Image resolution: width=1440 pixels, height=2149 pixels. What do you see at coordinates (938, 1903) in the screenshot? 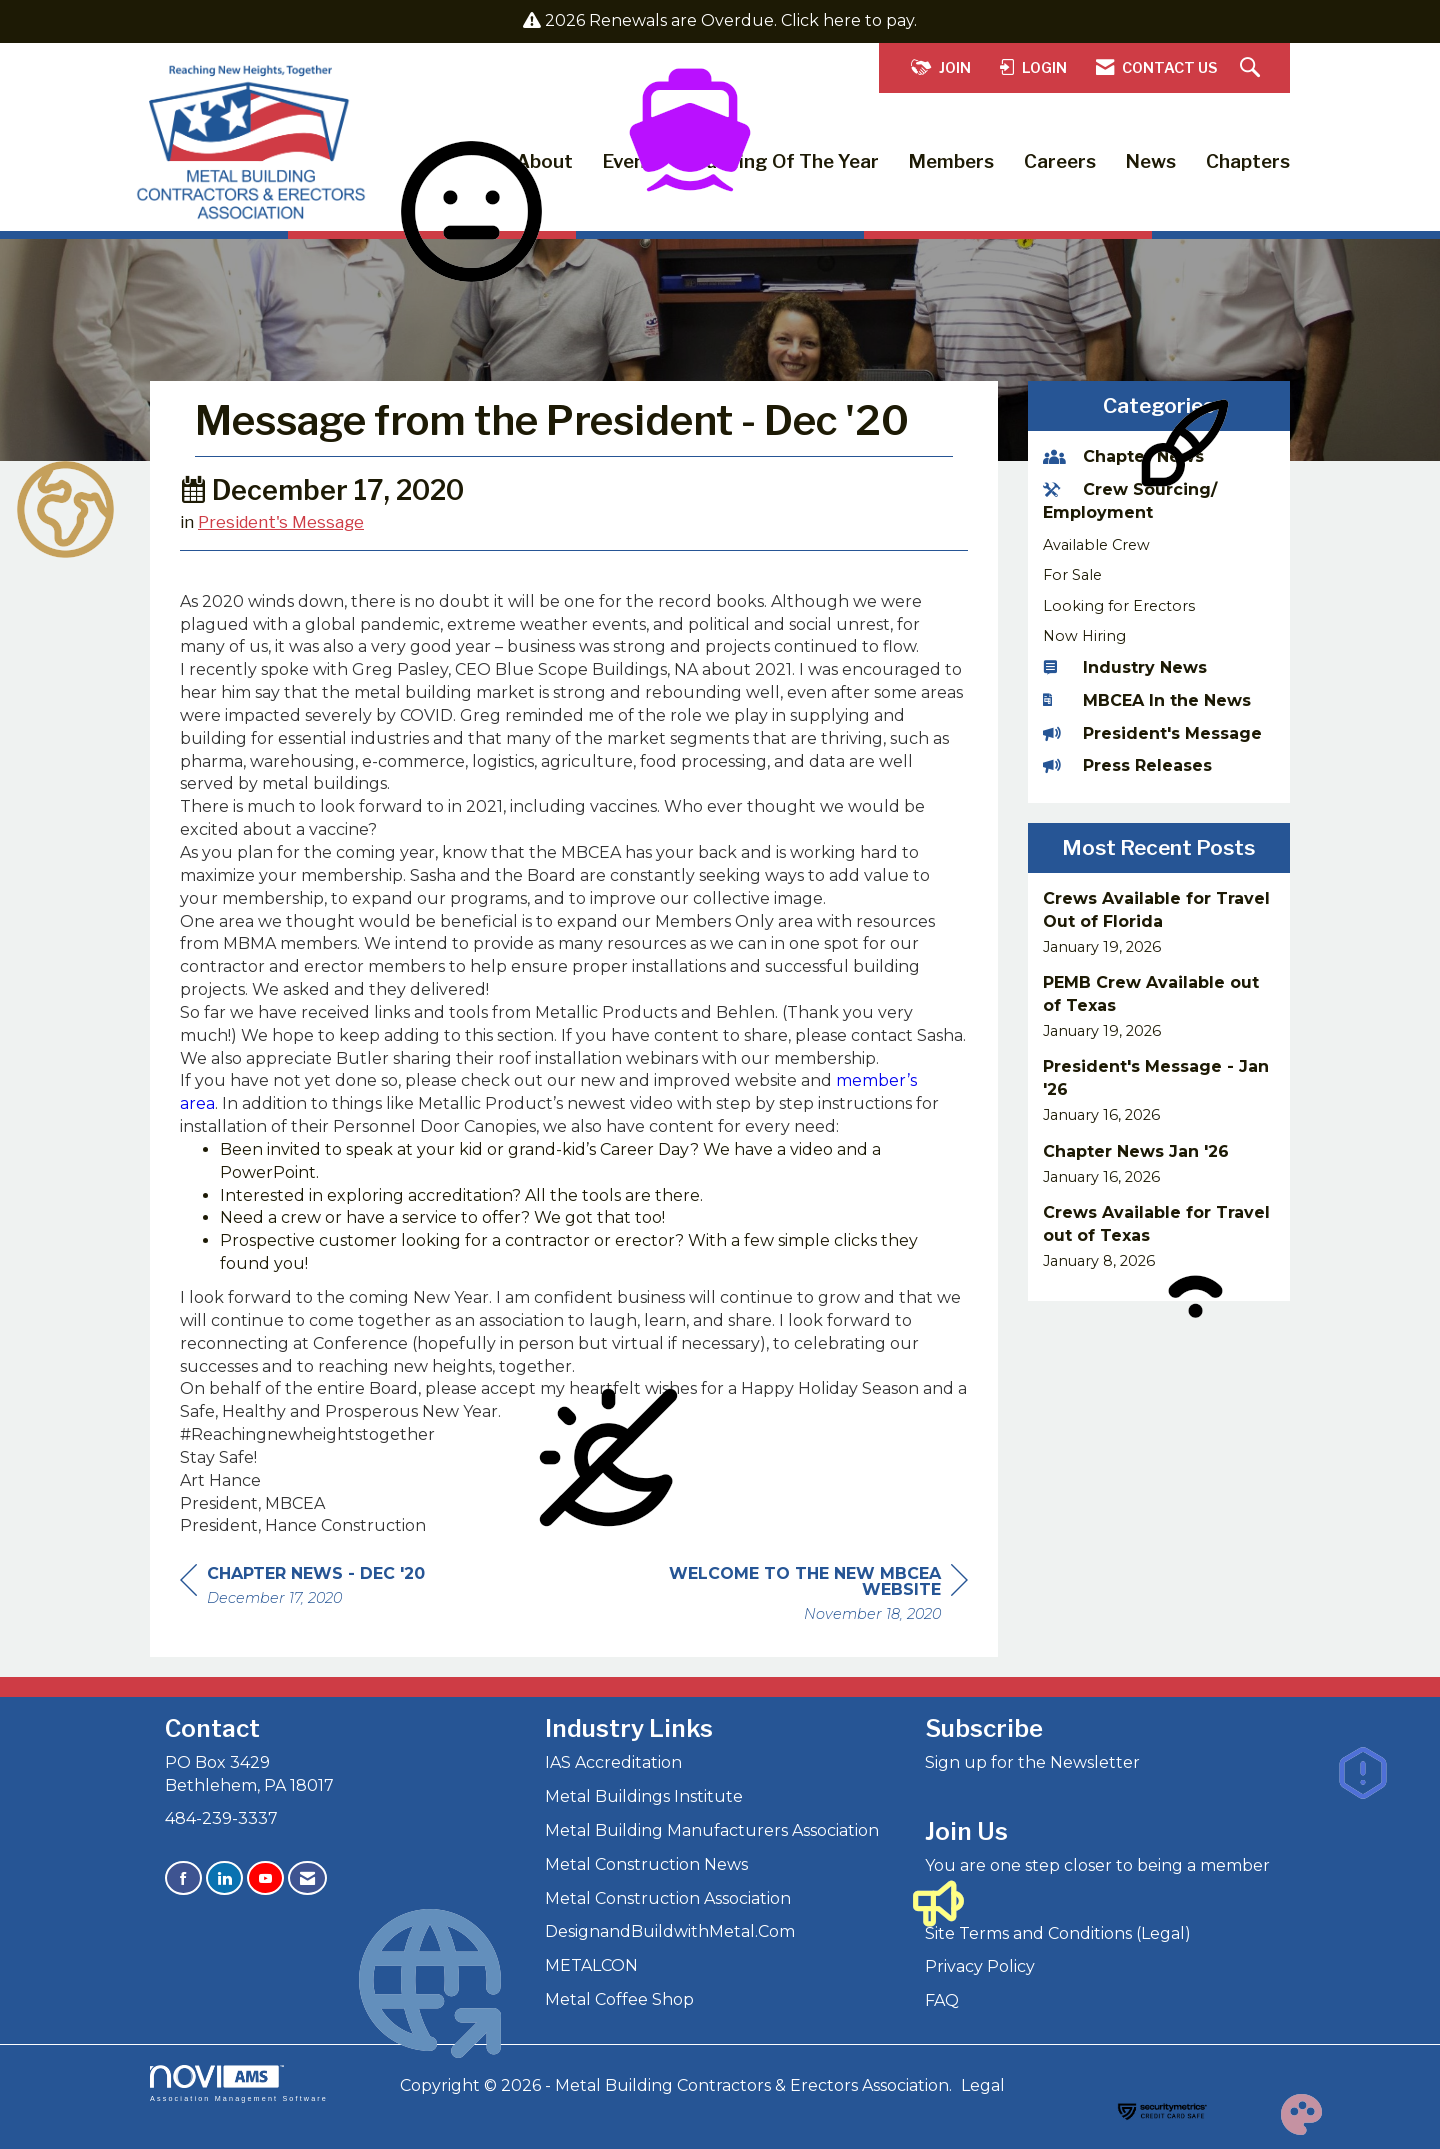
I see `make an announcement or broadcast` at bounding box center [938, 1903].